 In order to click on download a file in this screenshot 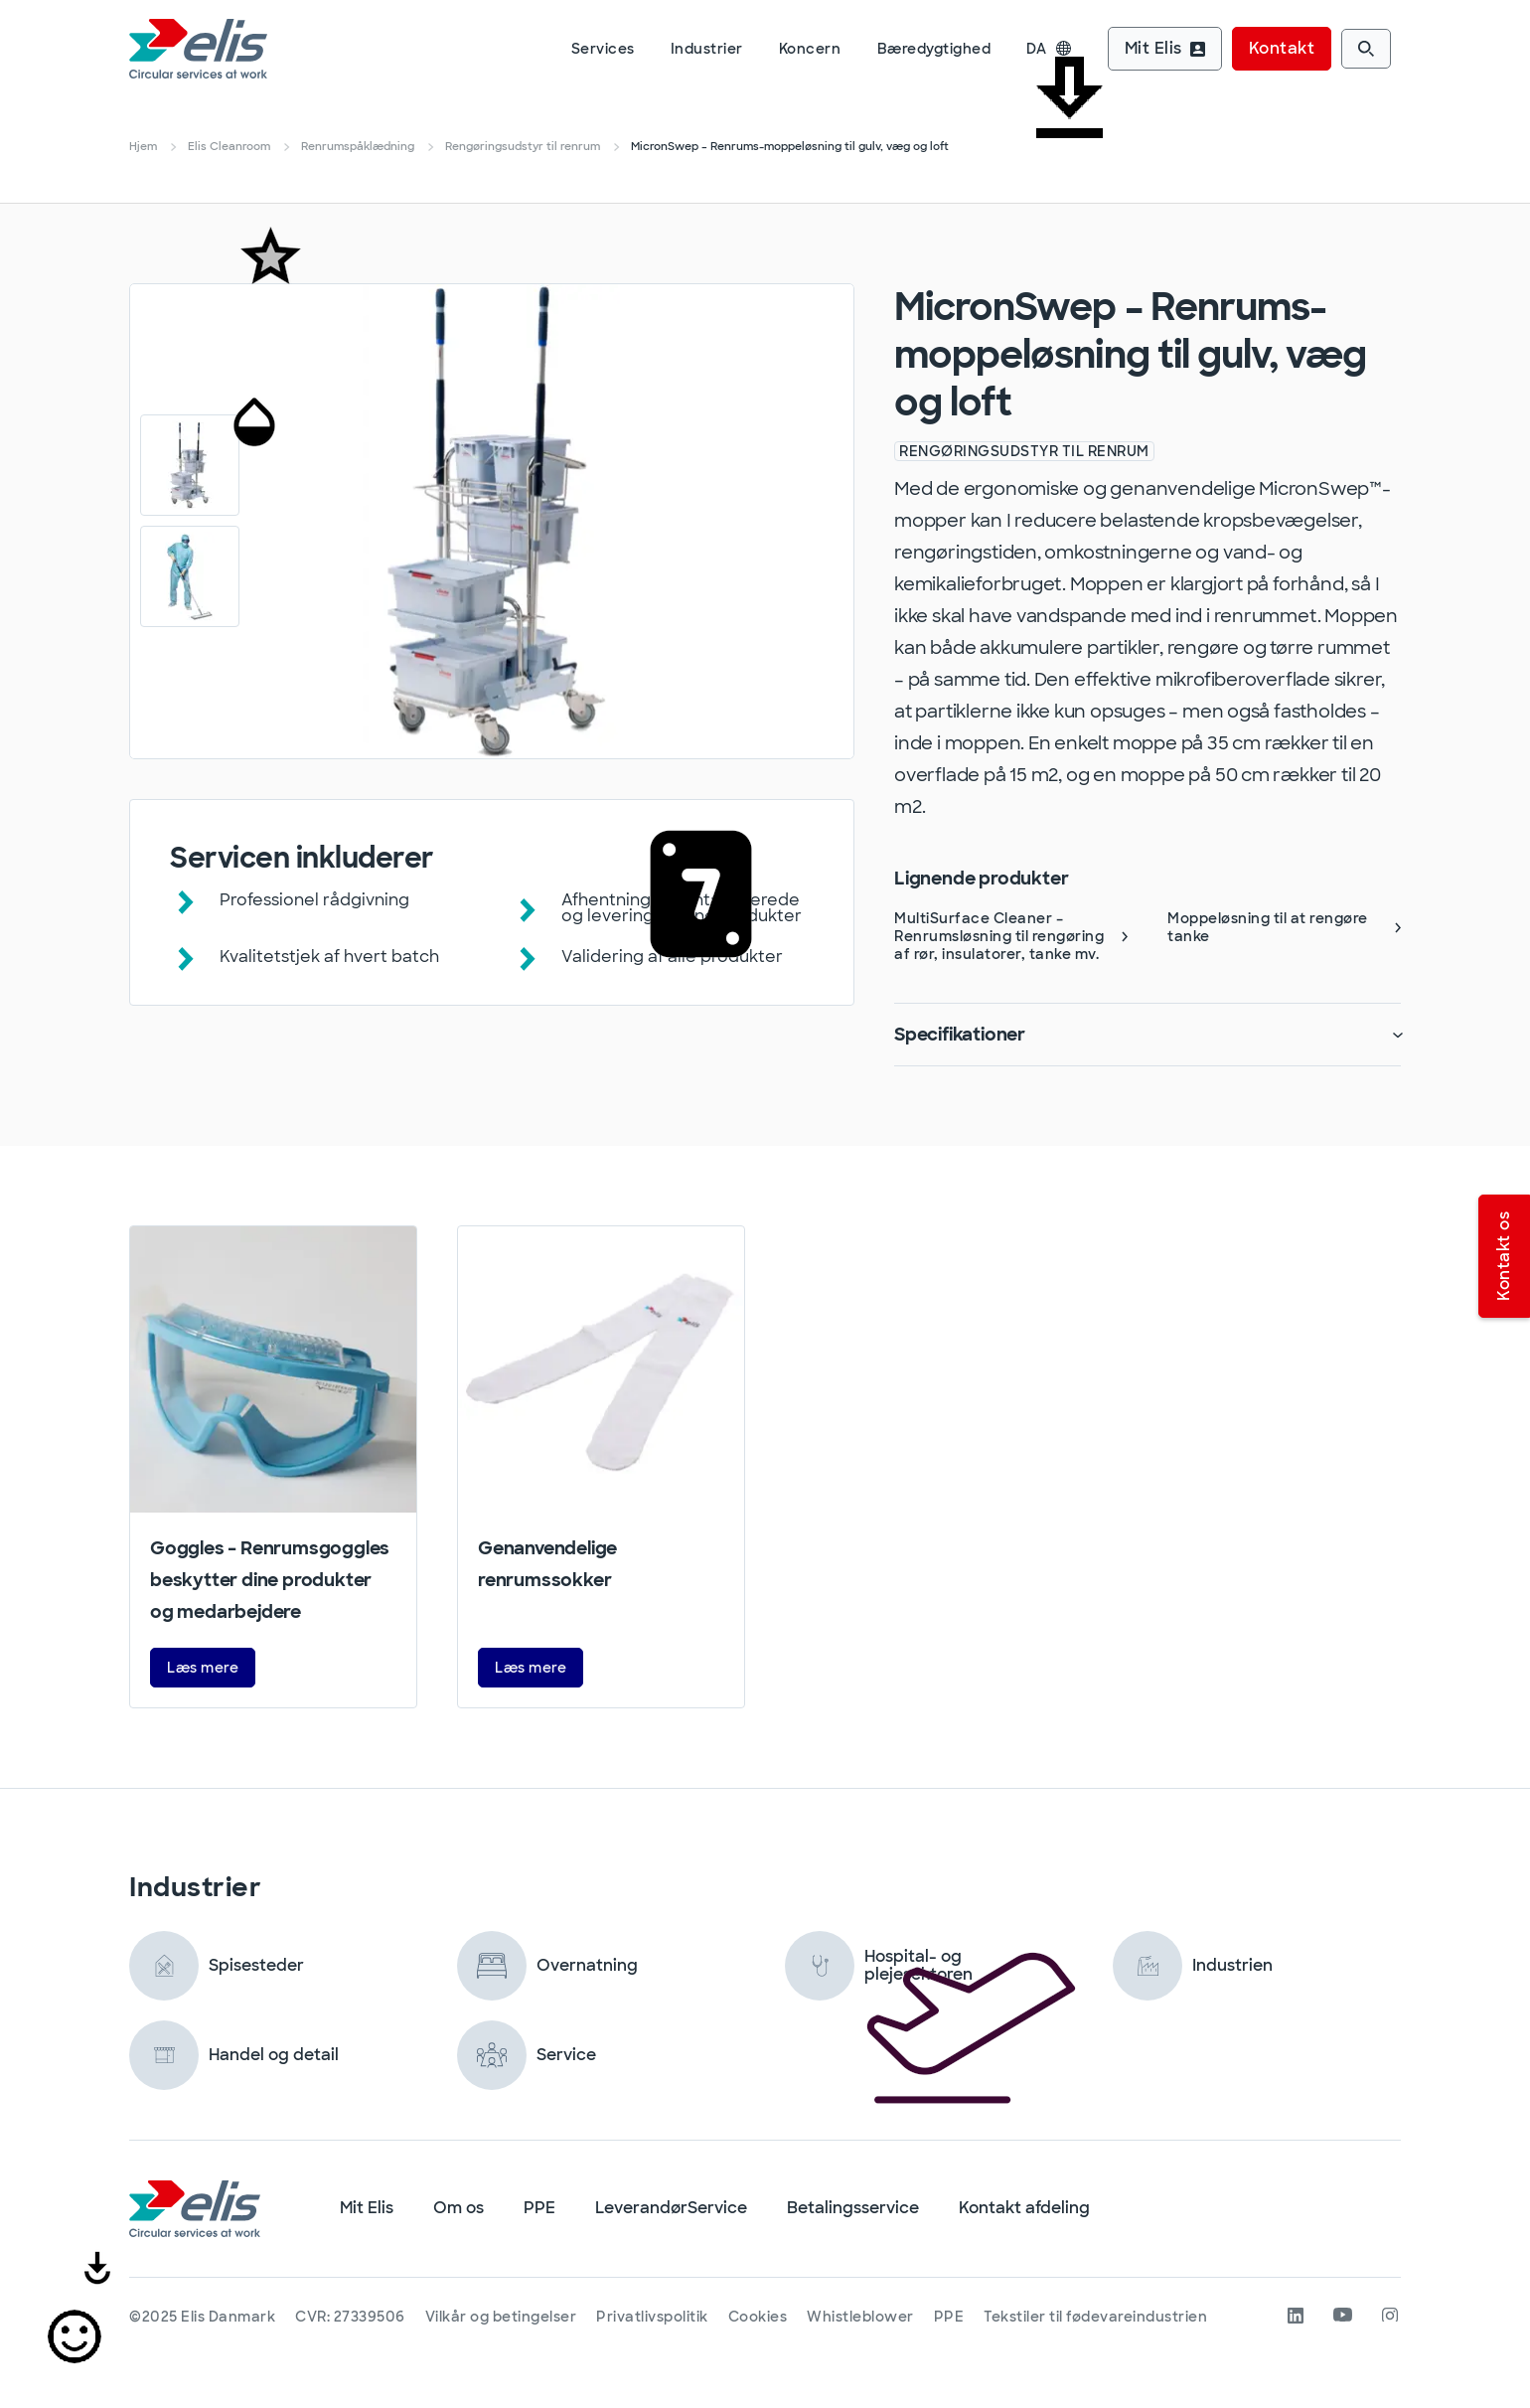, I will do `click(1069, 99)`.